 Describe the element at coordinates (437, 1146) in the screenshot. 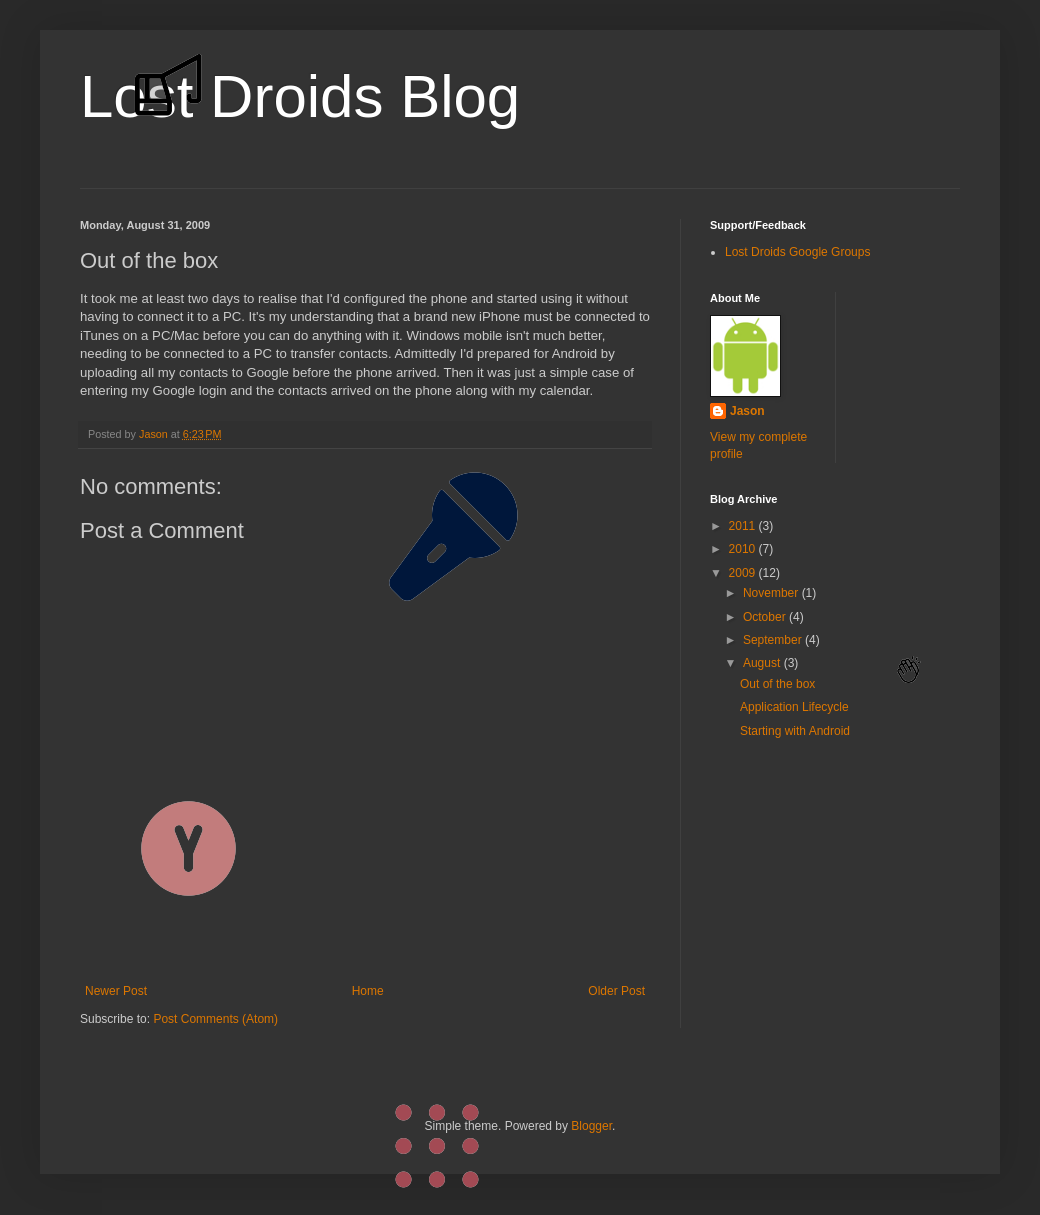

I see `open app grid or launcher` at that location.